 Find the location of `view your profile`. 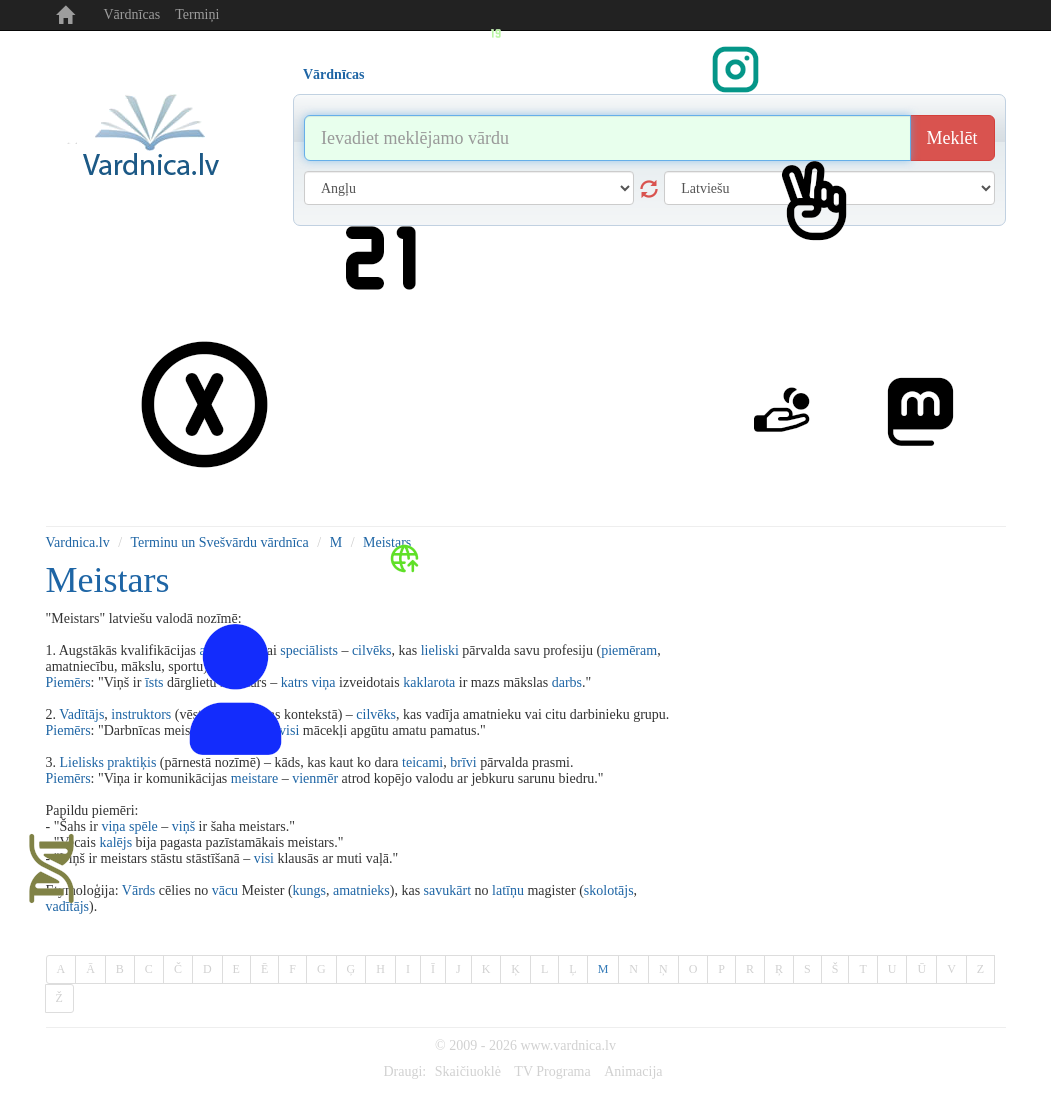

view your profile is located at coordinates (235, 689).